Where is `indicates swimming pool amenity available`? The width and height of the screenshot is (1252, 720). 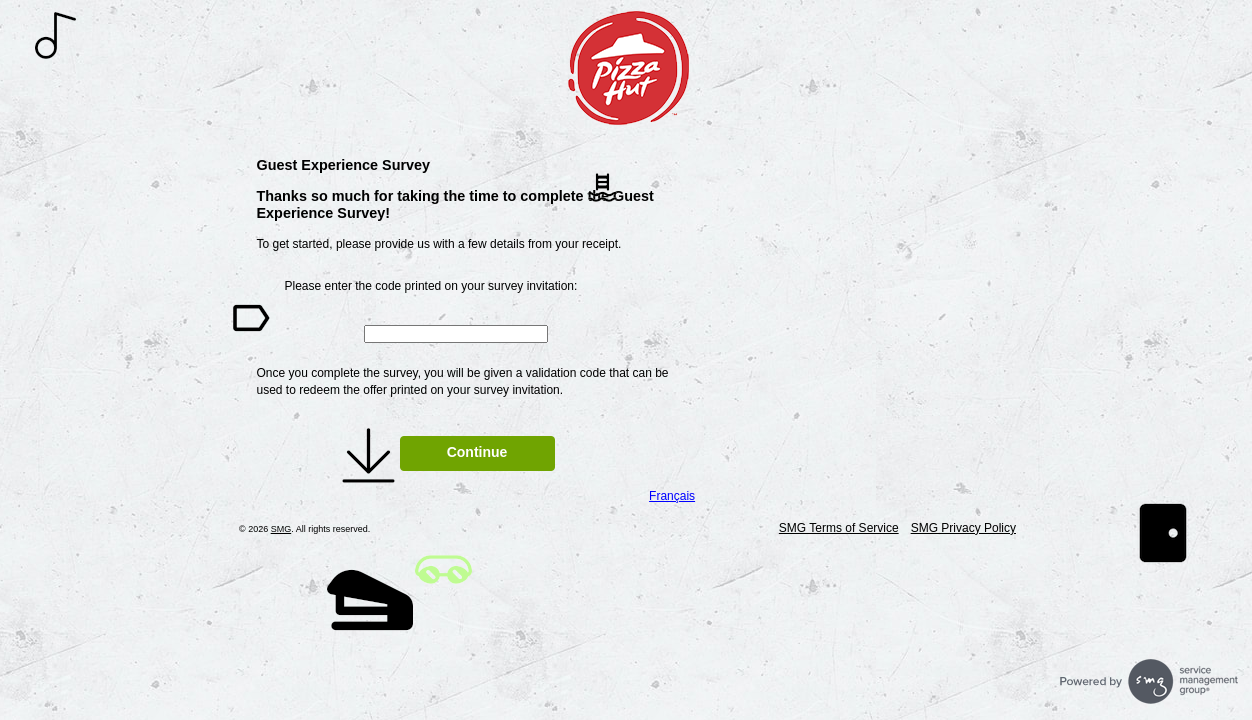
indicates swimming pool amenity available is located at coordinates (602, 187).